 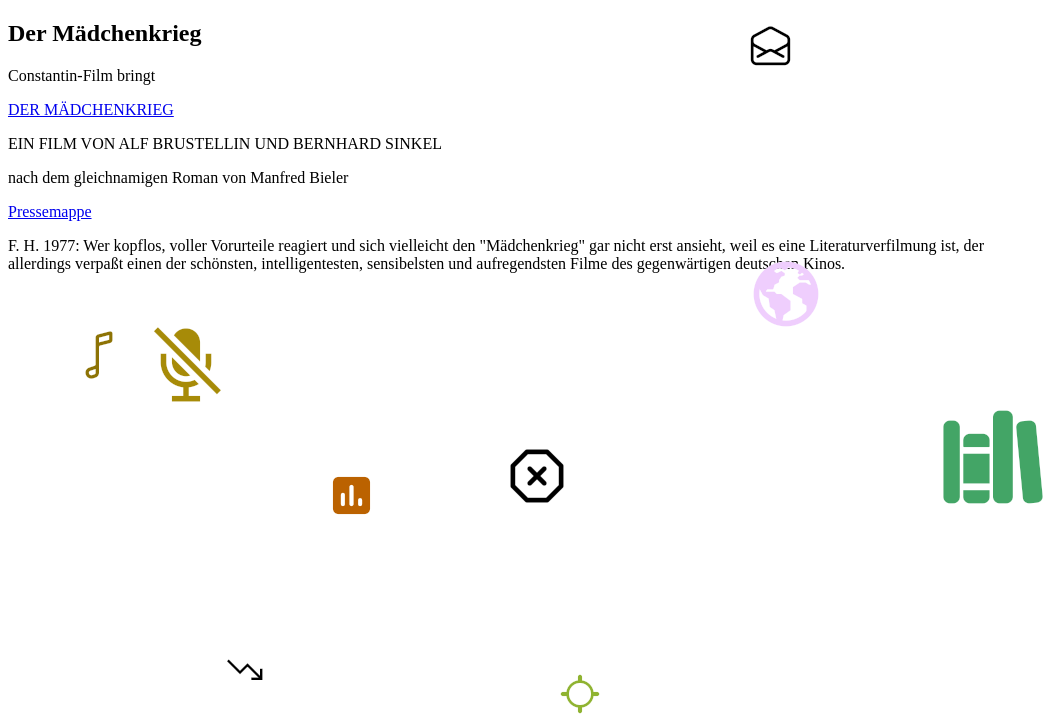 What do you see at coordinates (351, 495) in the screenshot?
I see `view poll results` at bounding box center [351, 495].